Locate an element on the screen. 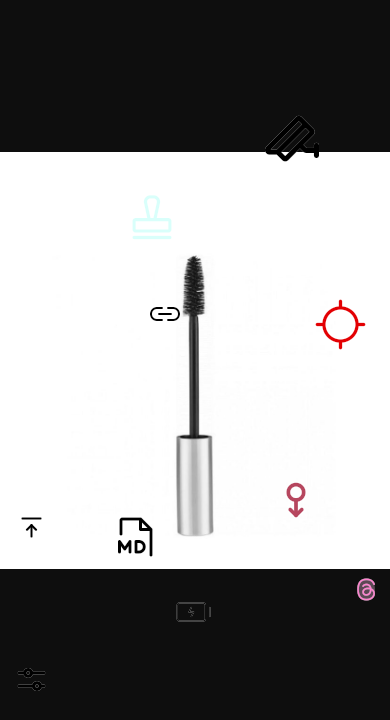 This screenshot has height=720, width=390. open a markdown file is located at coordinates (136, 537).